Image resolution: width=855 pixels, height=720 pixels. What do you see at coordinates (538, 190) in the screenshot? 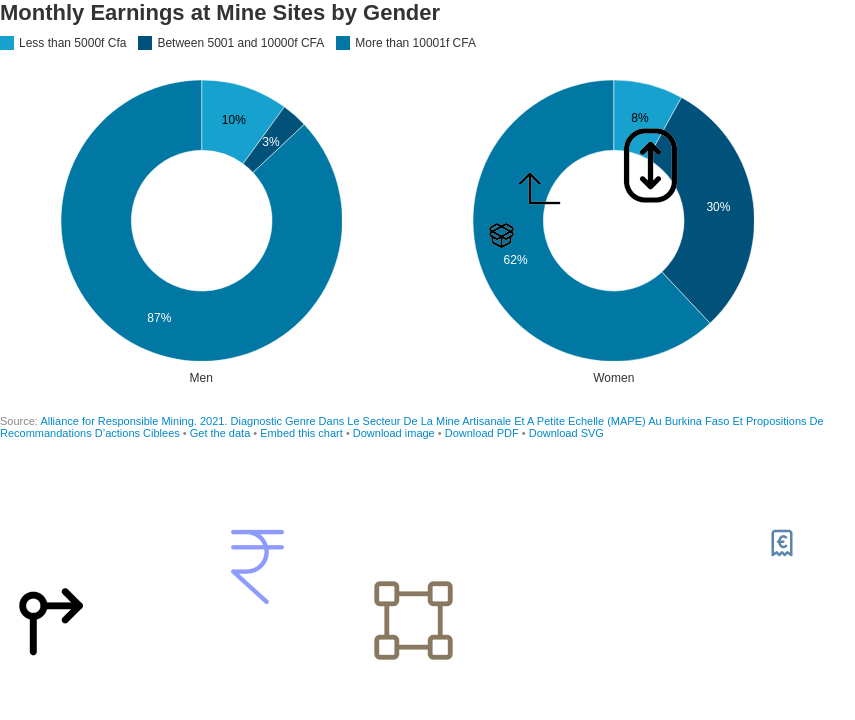
I see `go back and up to previous level` at bounding box center [538, 190].